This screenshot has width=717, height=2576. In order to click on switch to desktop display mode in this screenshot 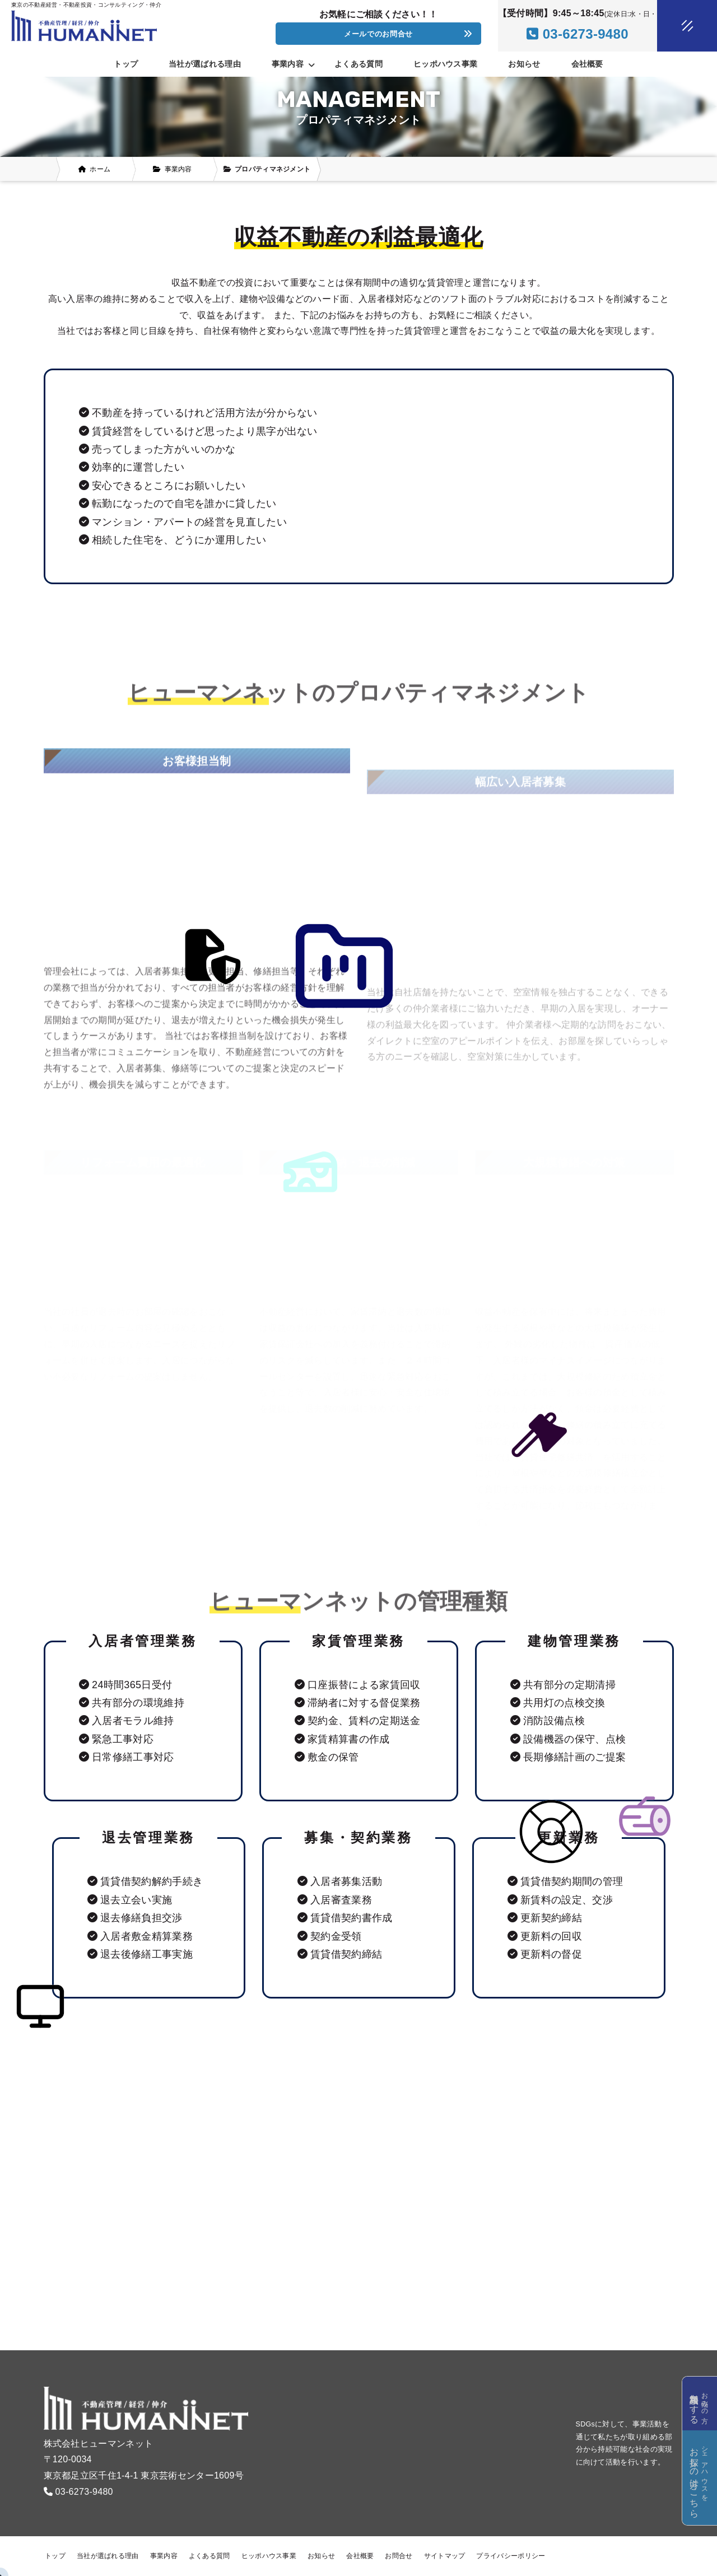, I will do `click(40, 2006)`.